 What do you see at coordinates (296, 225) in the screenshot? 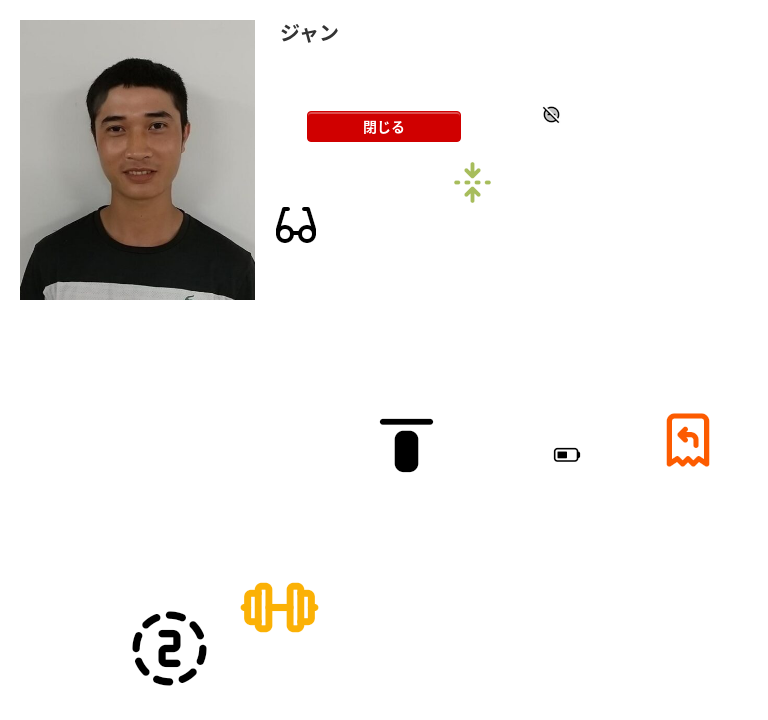
I see `view or access reading mode` at bounding box center [296, 225].